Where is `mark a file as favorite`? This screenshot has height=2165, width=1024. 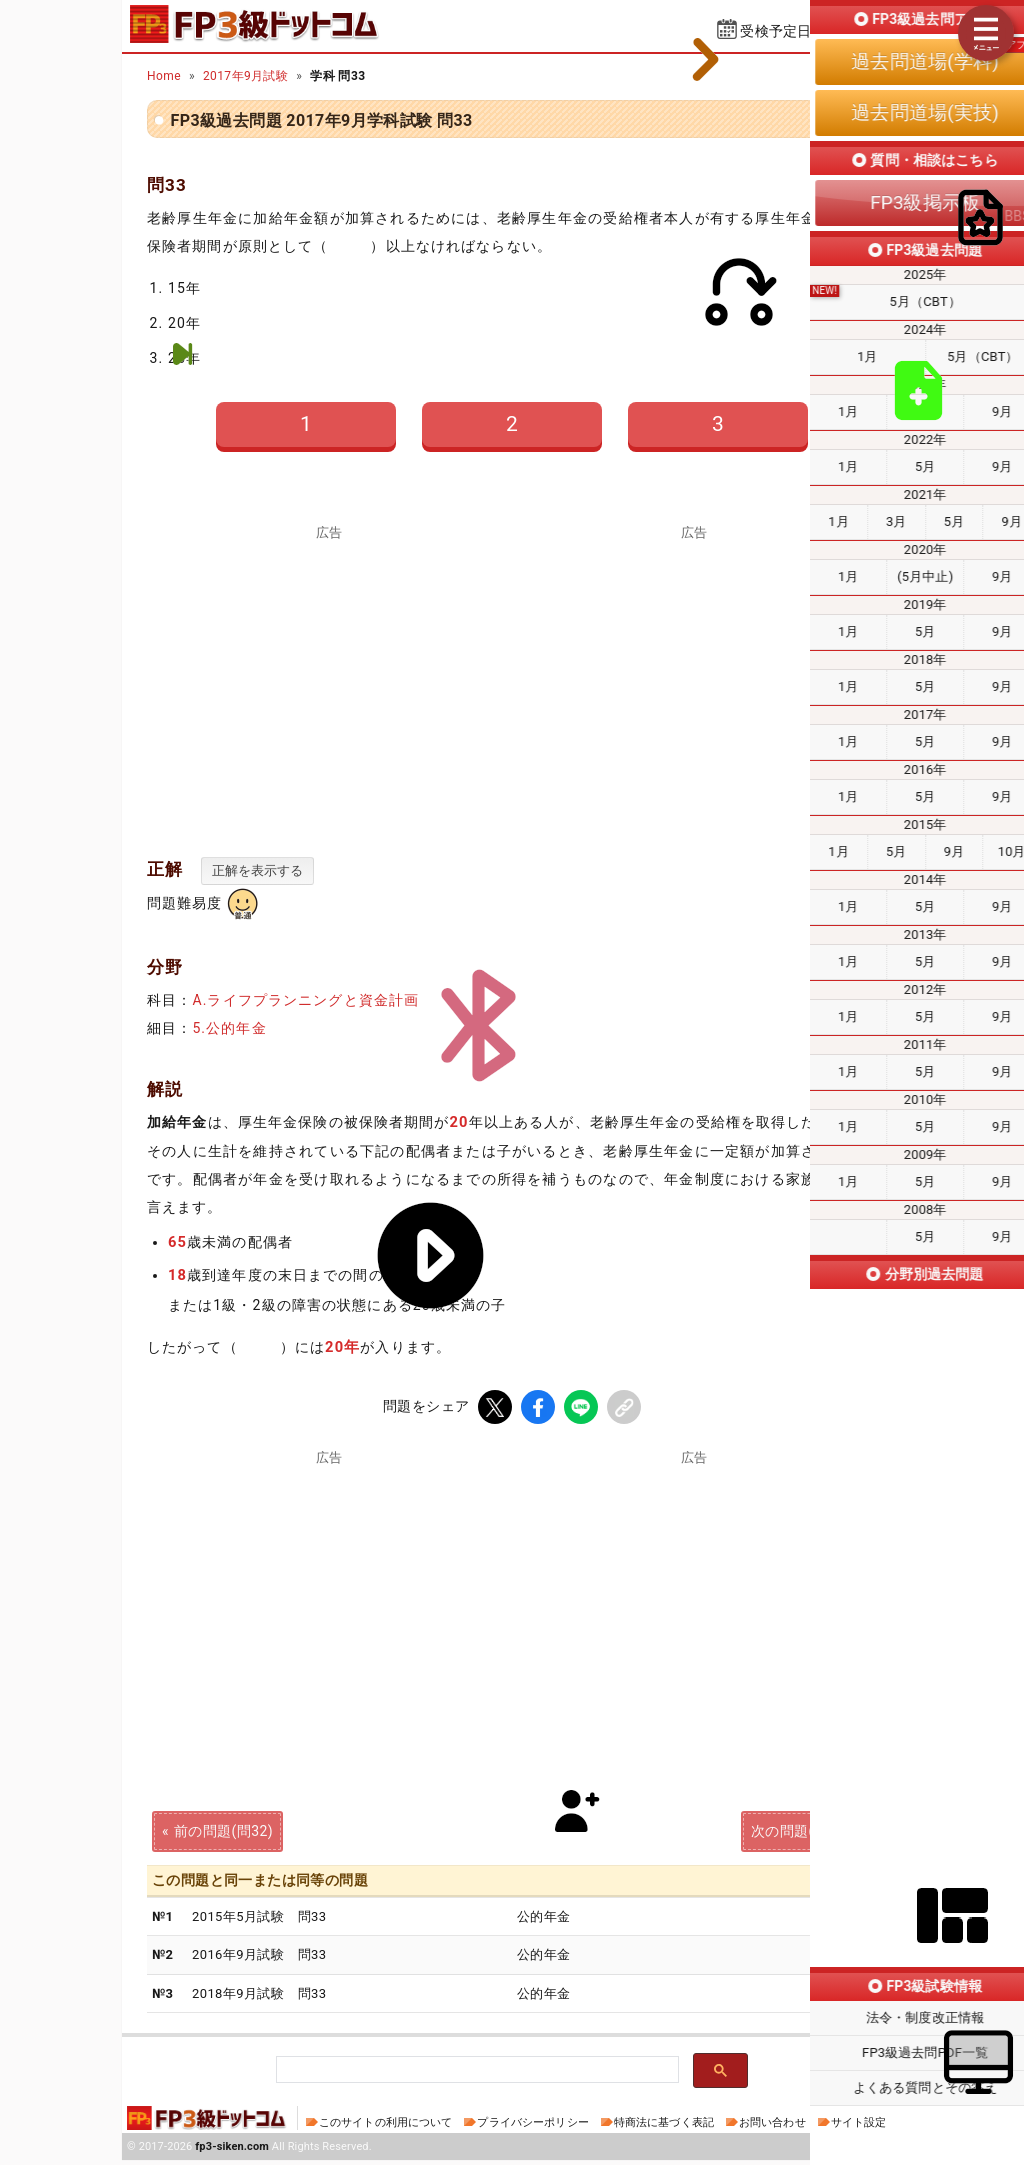
mark a file as favorite is located at coordinates (980, 217).